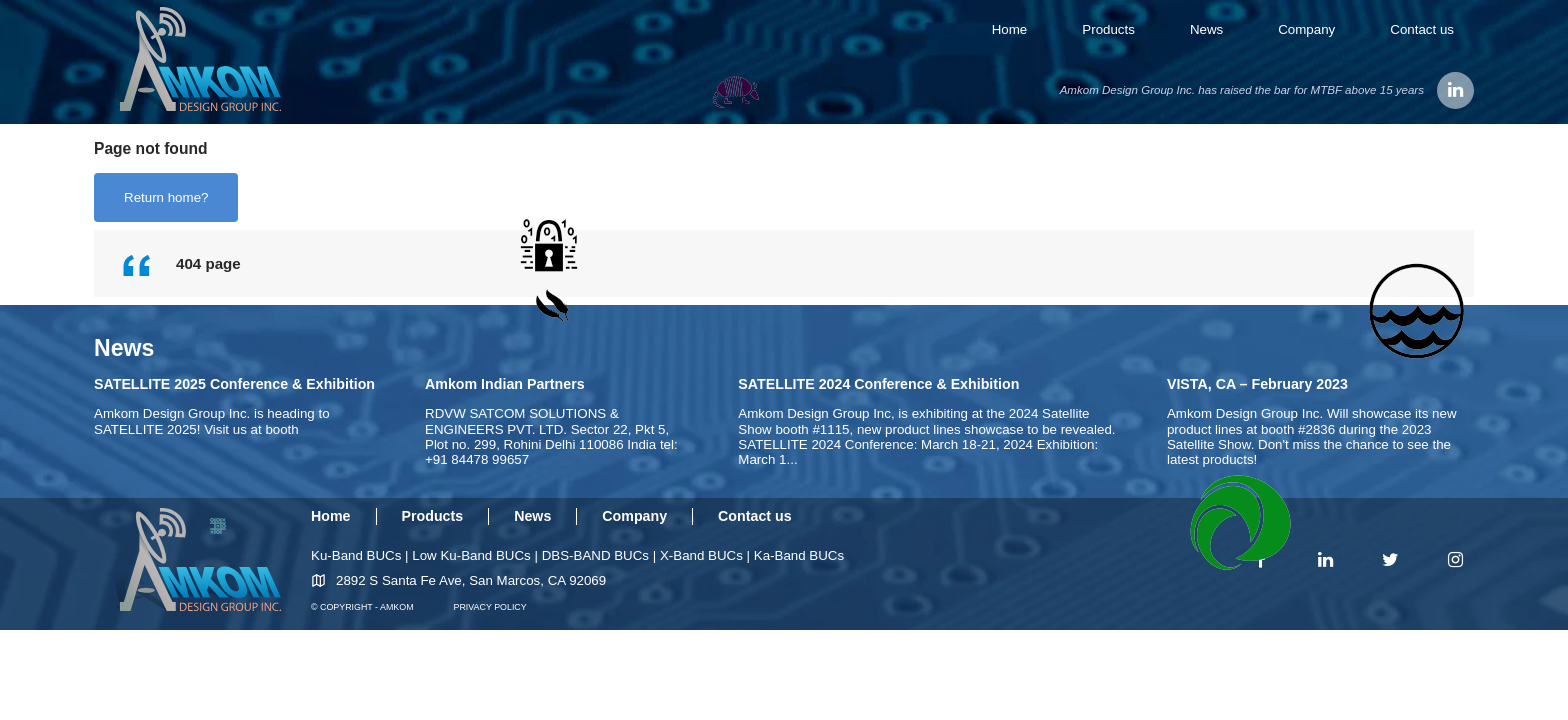 This screenshot has height=720, width=1568. I want to click on armadillo character or avatar selection, so click(736, 92).